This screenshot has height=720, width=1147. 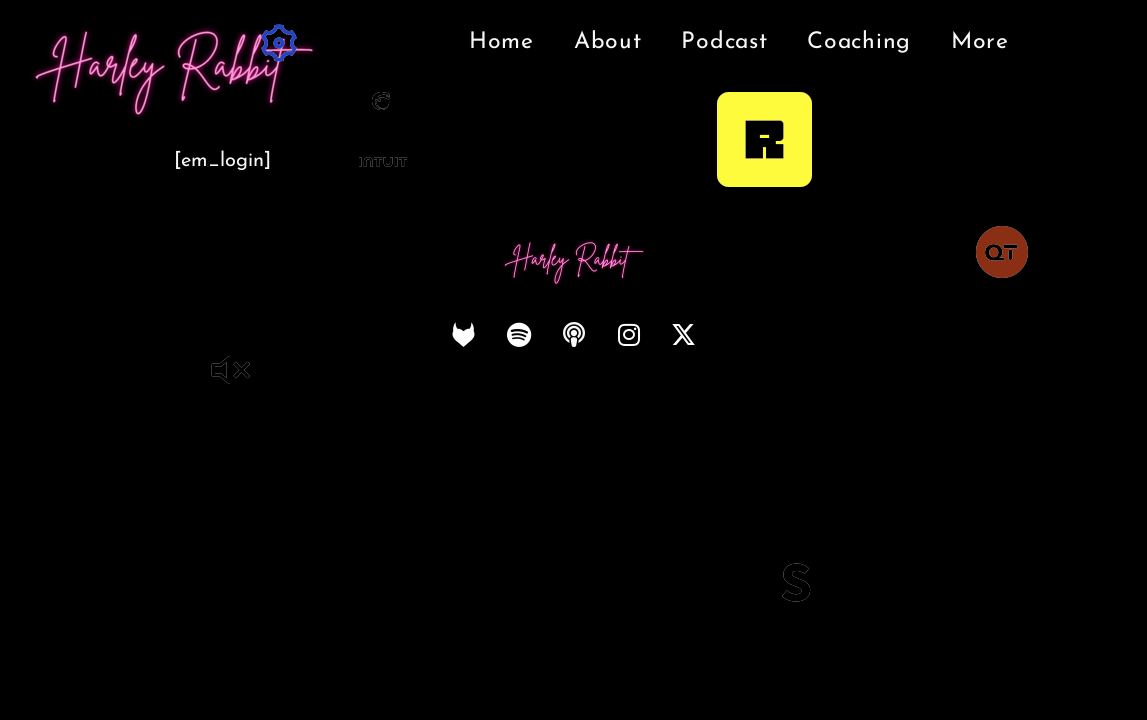 What do you see at coordinates (1002, 252) in the screenshot?
I see `quicktype app or service logo` at bounding box center [1002, 252].